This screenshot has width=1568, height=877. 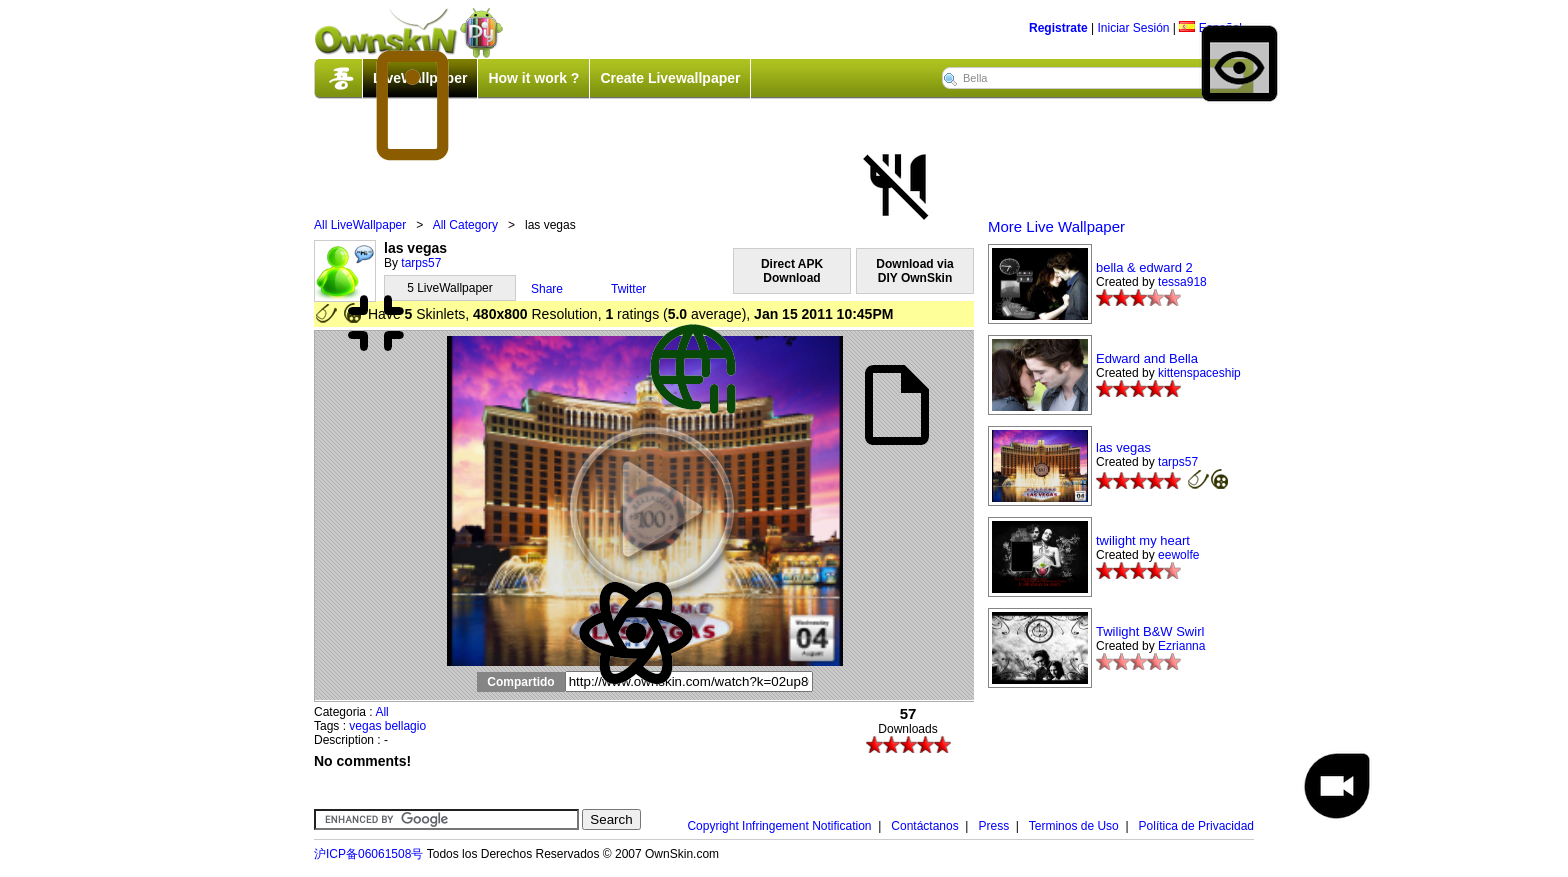 What do you see at coordinates (1239, 63) in the screenshot?
I see `preview content before opening or saving` at bounding box center [1239, 63].